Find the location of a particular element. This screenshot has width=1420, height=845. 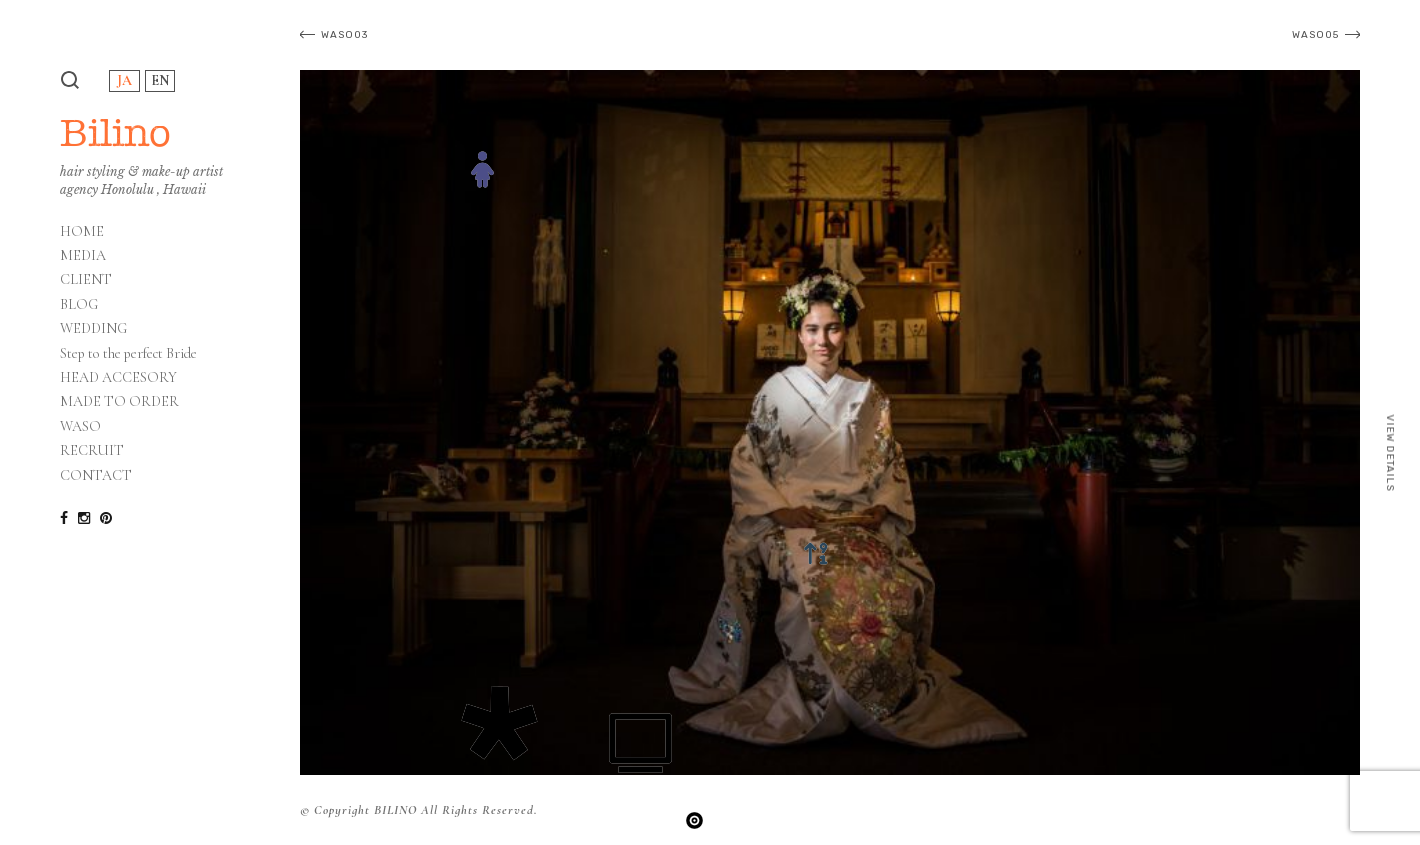

diaspora social network logo is located at coordinates (499, 723).